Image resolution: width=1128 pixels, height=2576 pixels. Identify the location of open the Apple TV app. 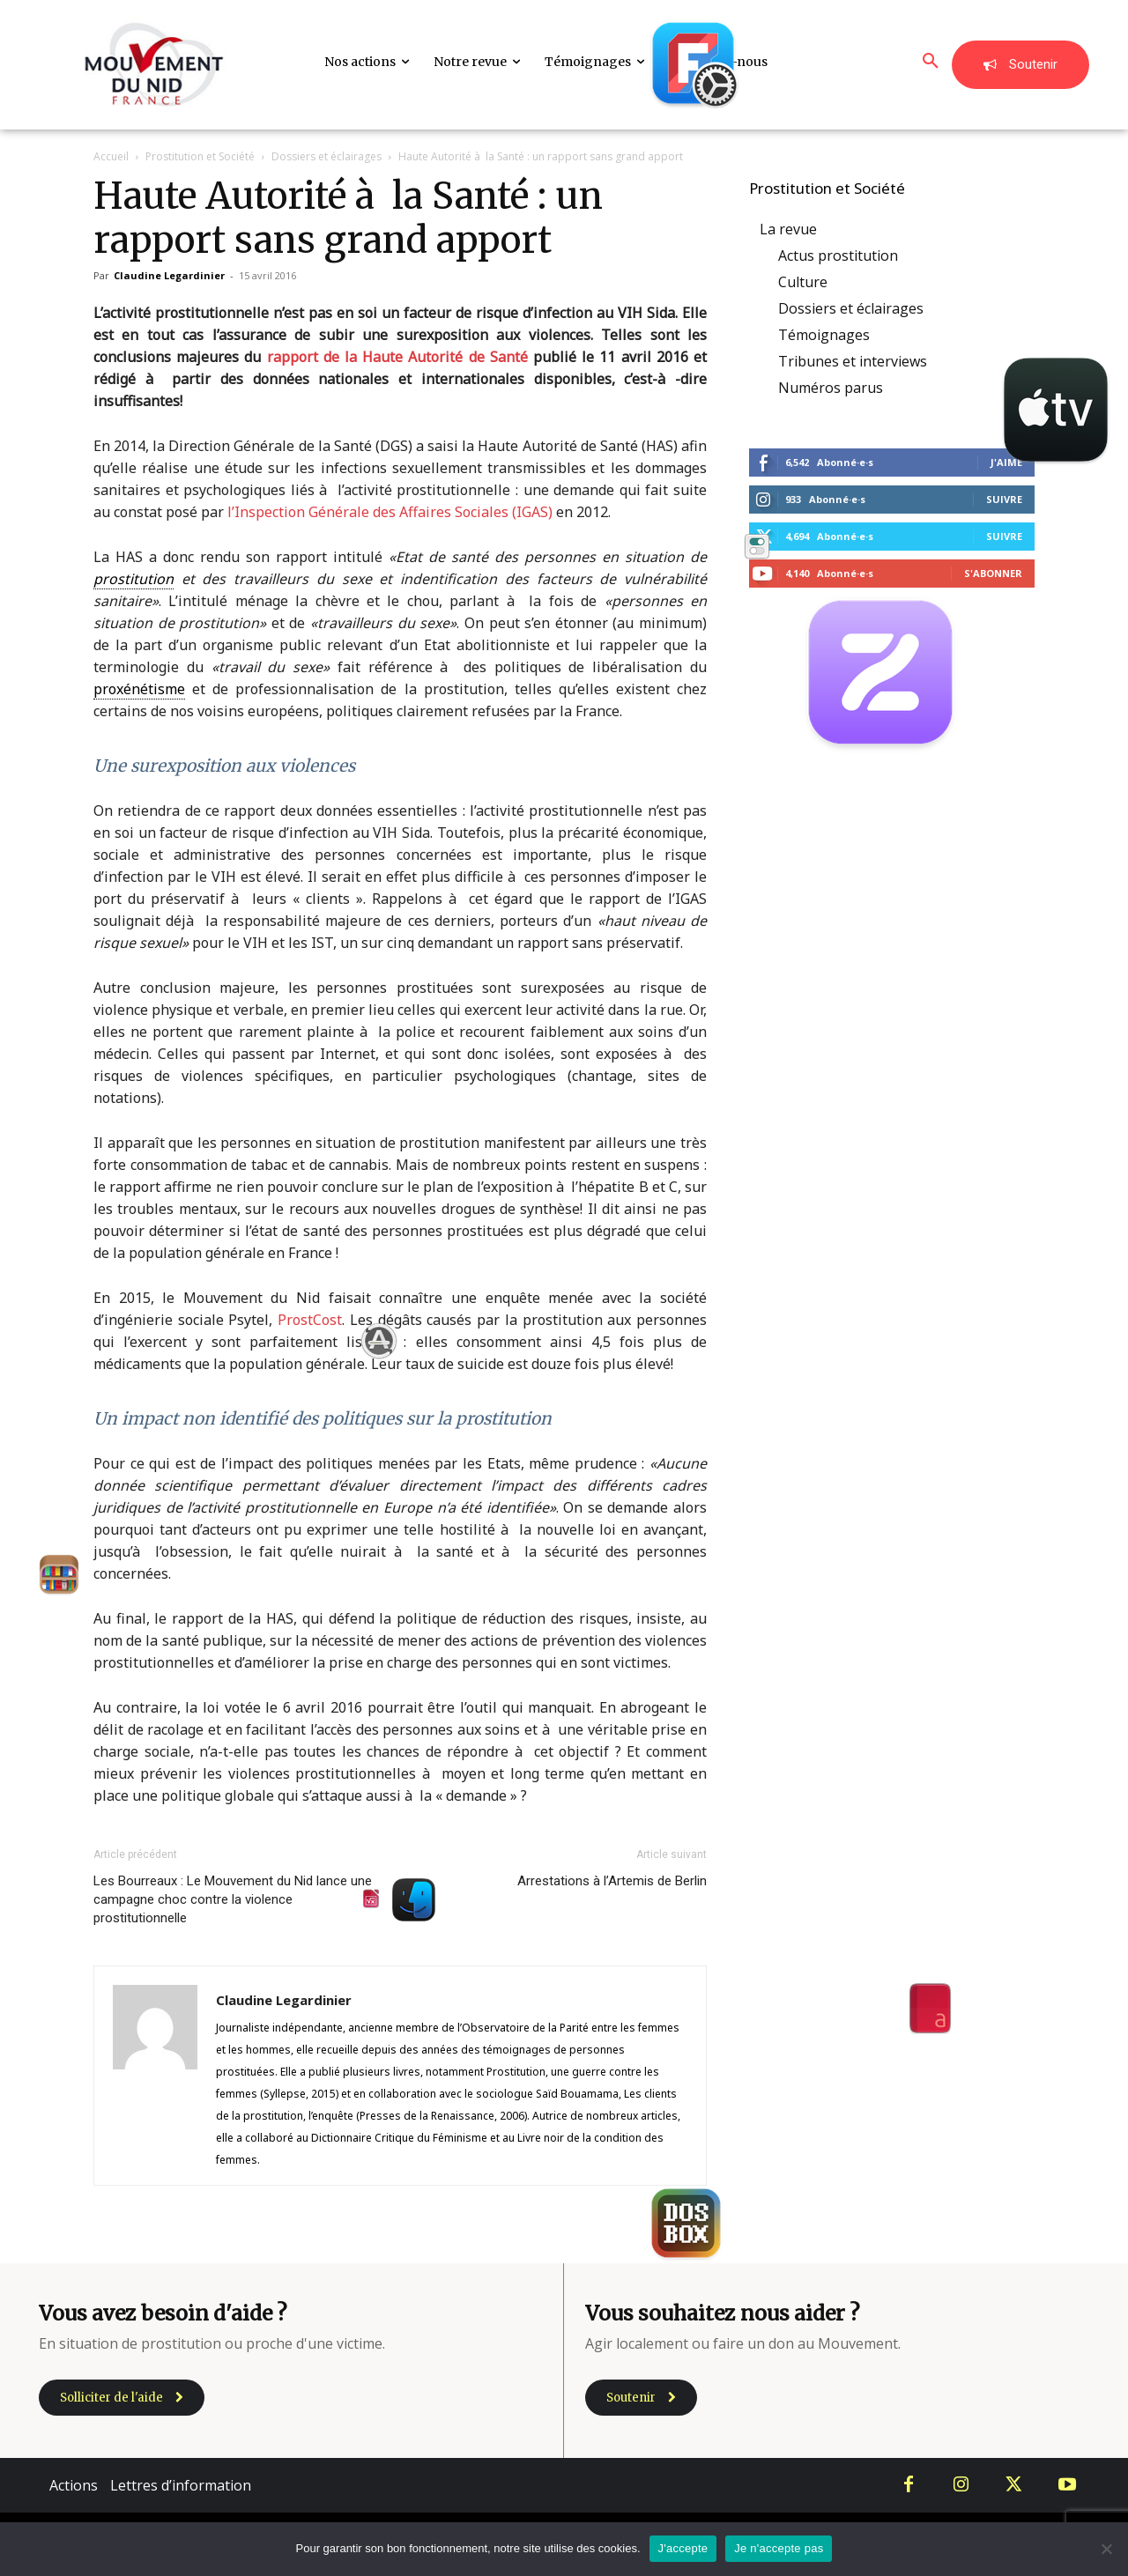
(1056, 410).